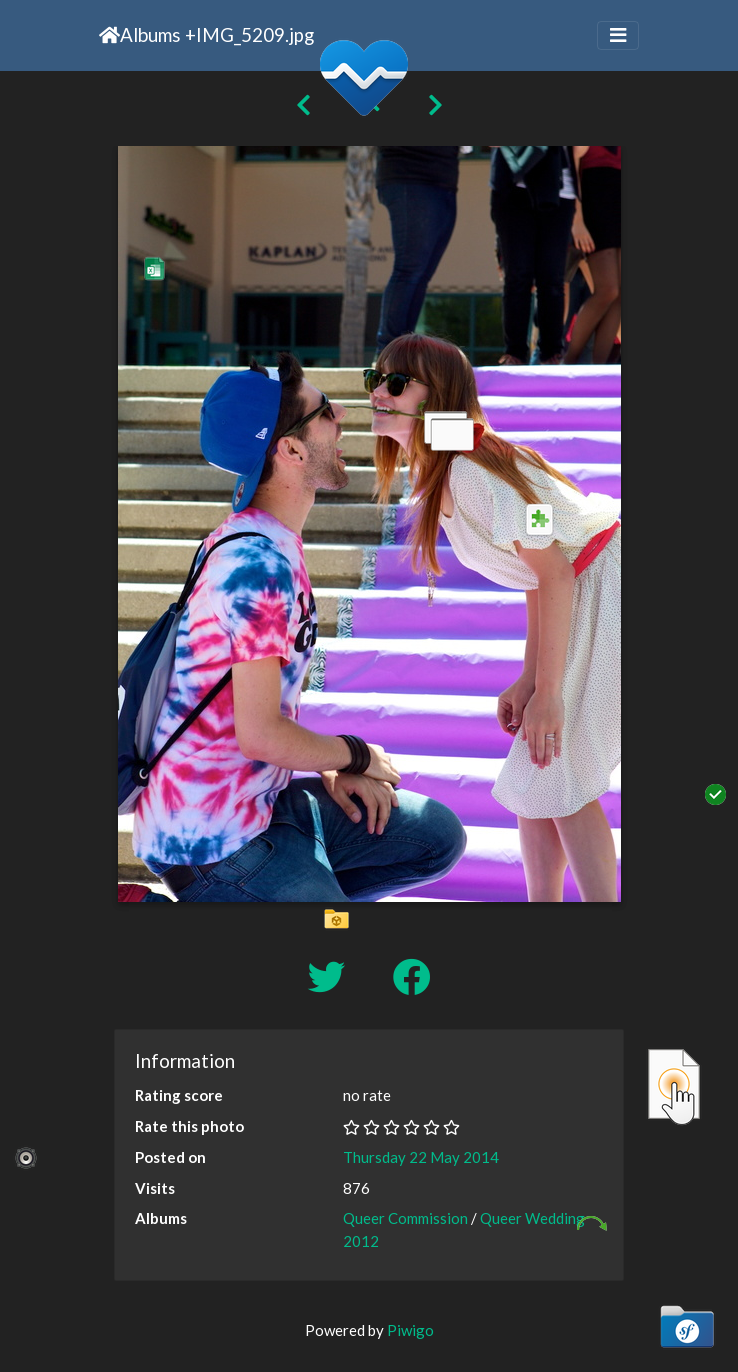  What do you see at coordinates (591, 1223) in the screenshot?
I see `redo the last undone action` at bounding box center [591, 1223].